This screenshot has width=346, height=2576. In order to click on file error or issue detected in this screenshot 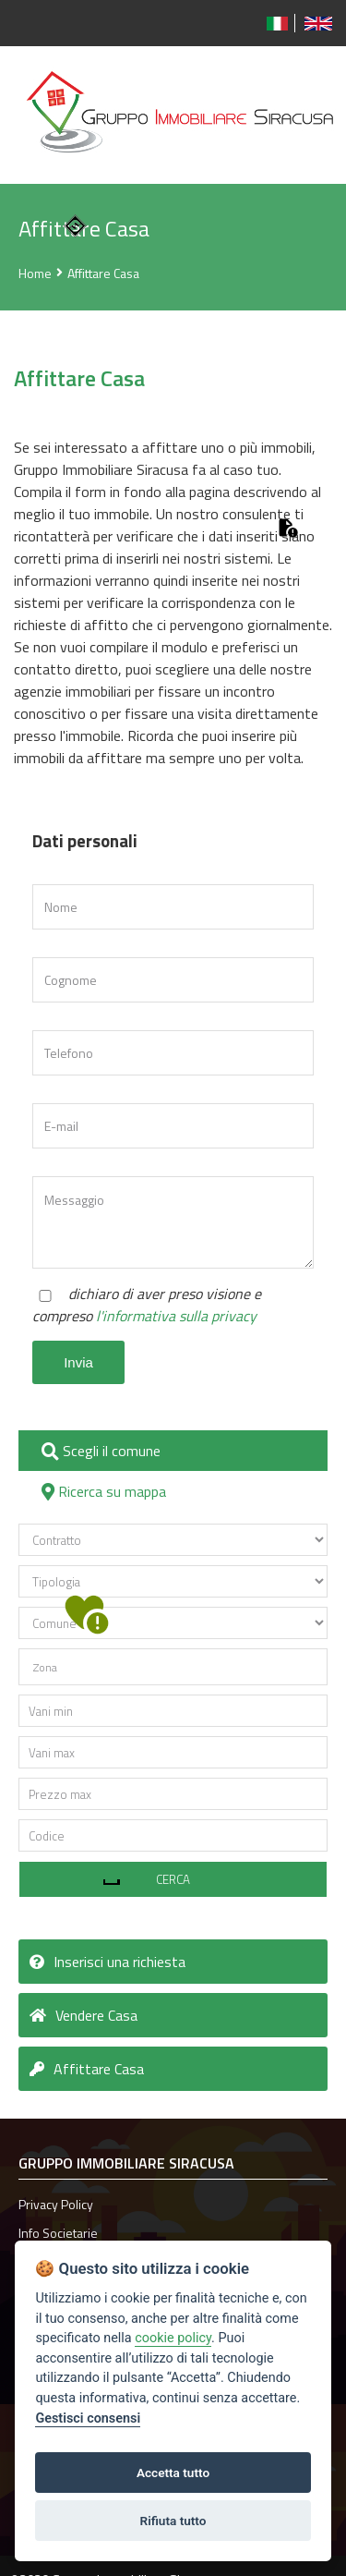, I will do `click(288, 528)`.